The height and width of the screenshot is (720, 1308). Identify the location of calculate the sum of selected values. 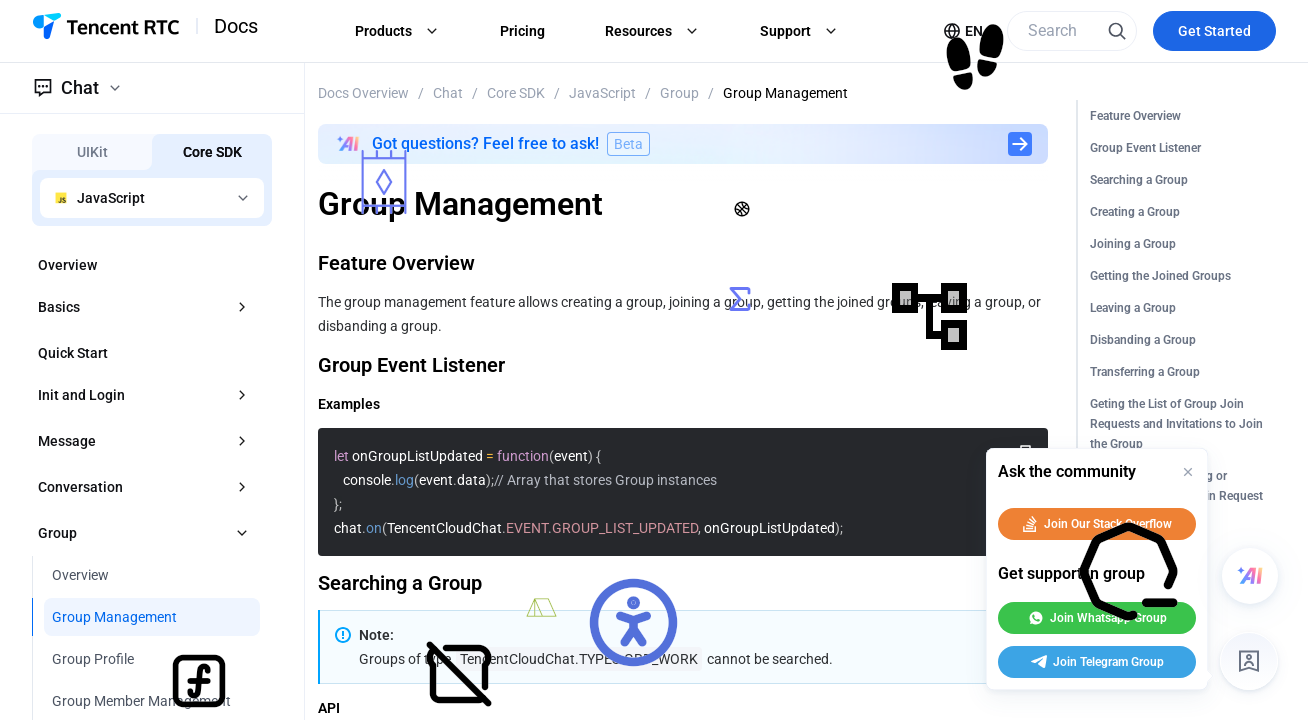
(740, 299).